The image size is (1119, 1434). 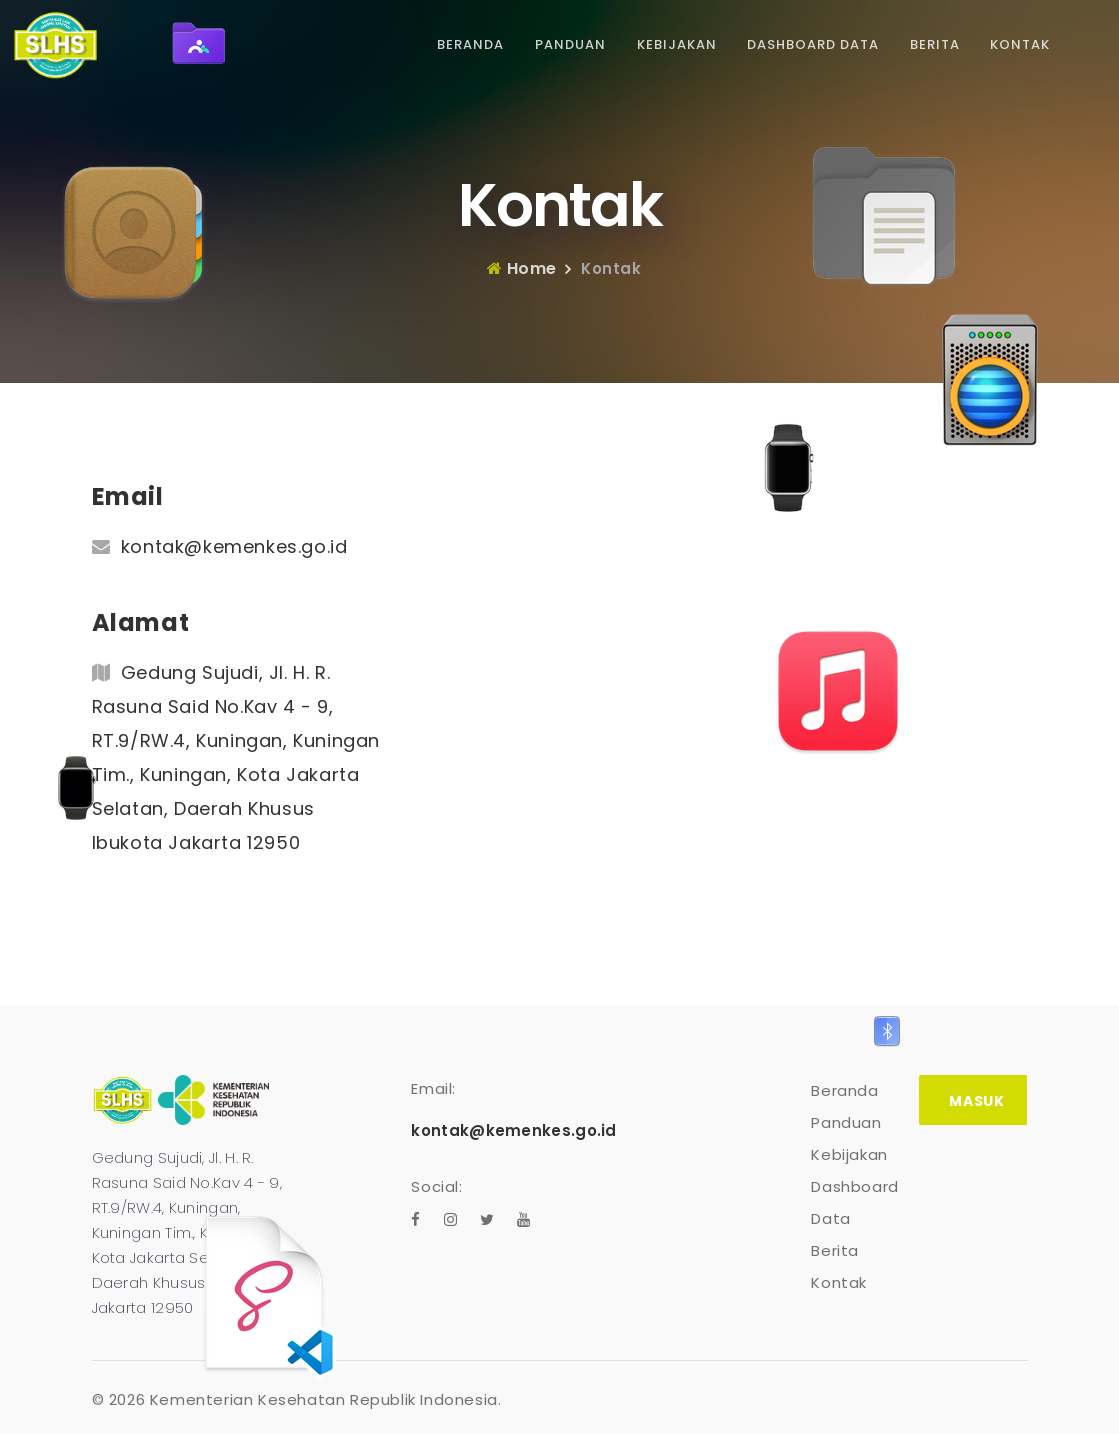 I want to click on open a Sass stylesheet file in Visual Studio Code, so click(x=264, y=1296).